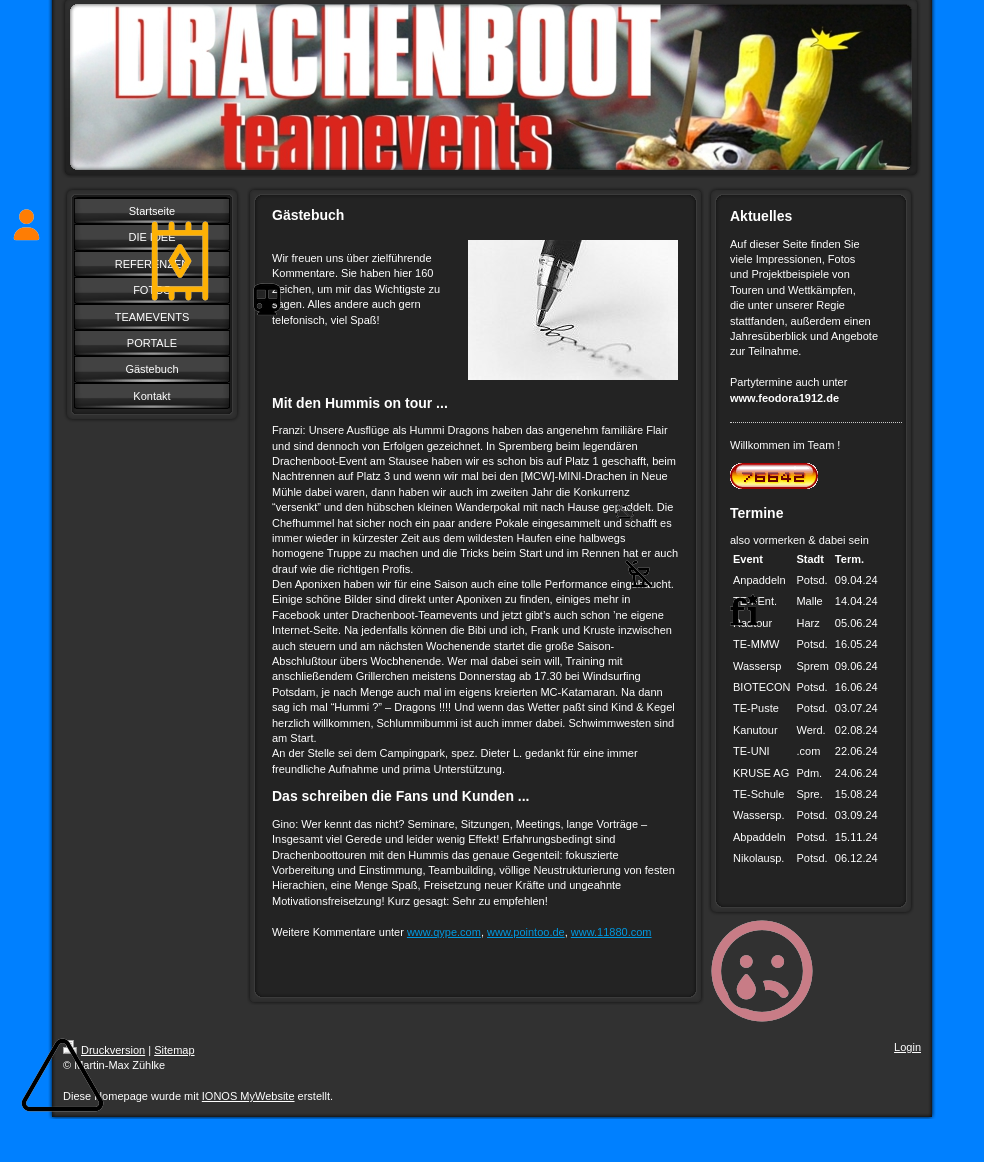 This screenshot has width=984, height=1162. What do you see at coordinates (639, 574) in the screenshot?
I see `presentation mode disabled` at bounding box center [639, 574].